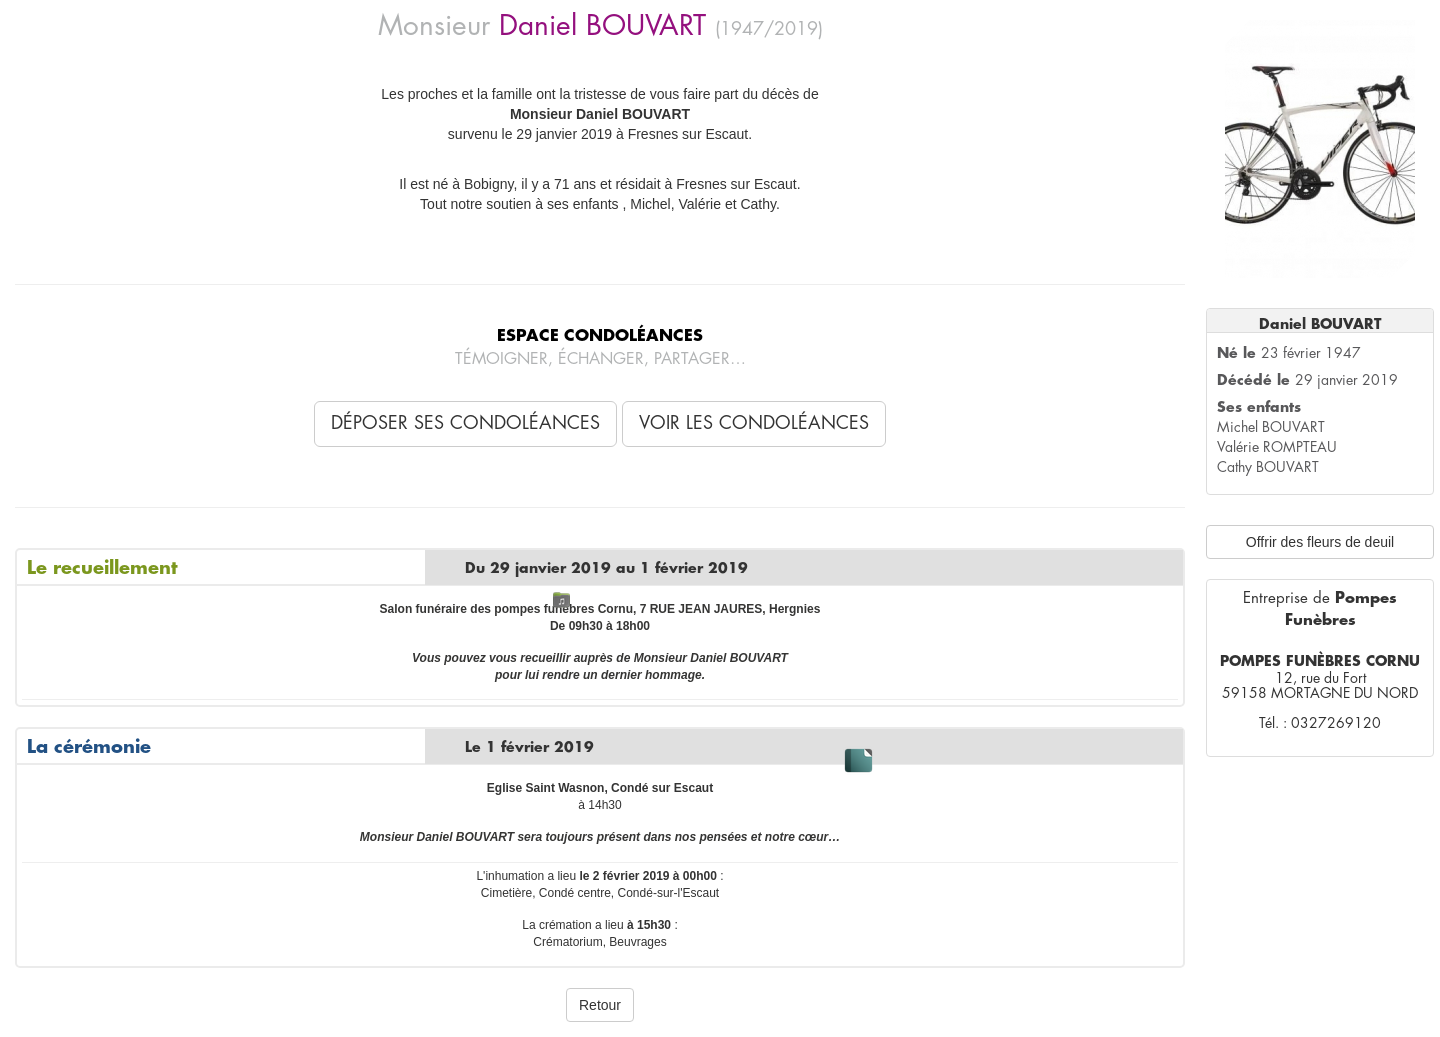 The width and height of the screenshot is (1440, 1037). I want to click on open your music folder, so click(561, 599).